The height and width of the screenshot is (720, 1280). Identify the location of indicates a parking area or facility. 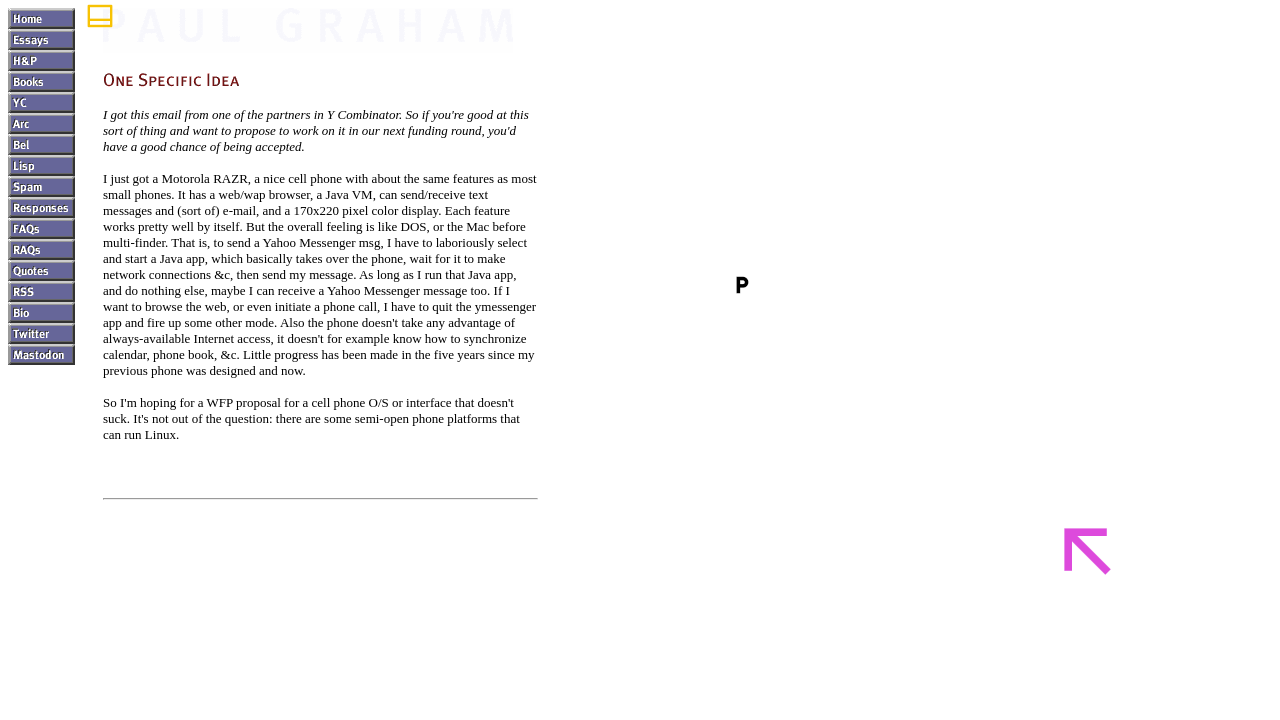
(742, 285).